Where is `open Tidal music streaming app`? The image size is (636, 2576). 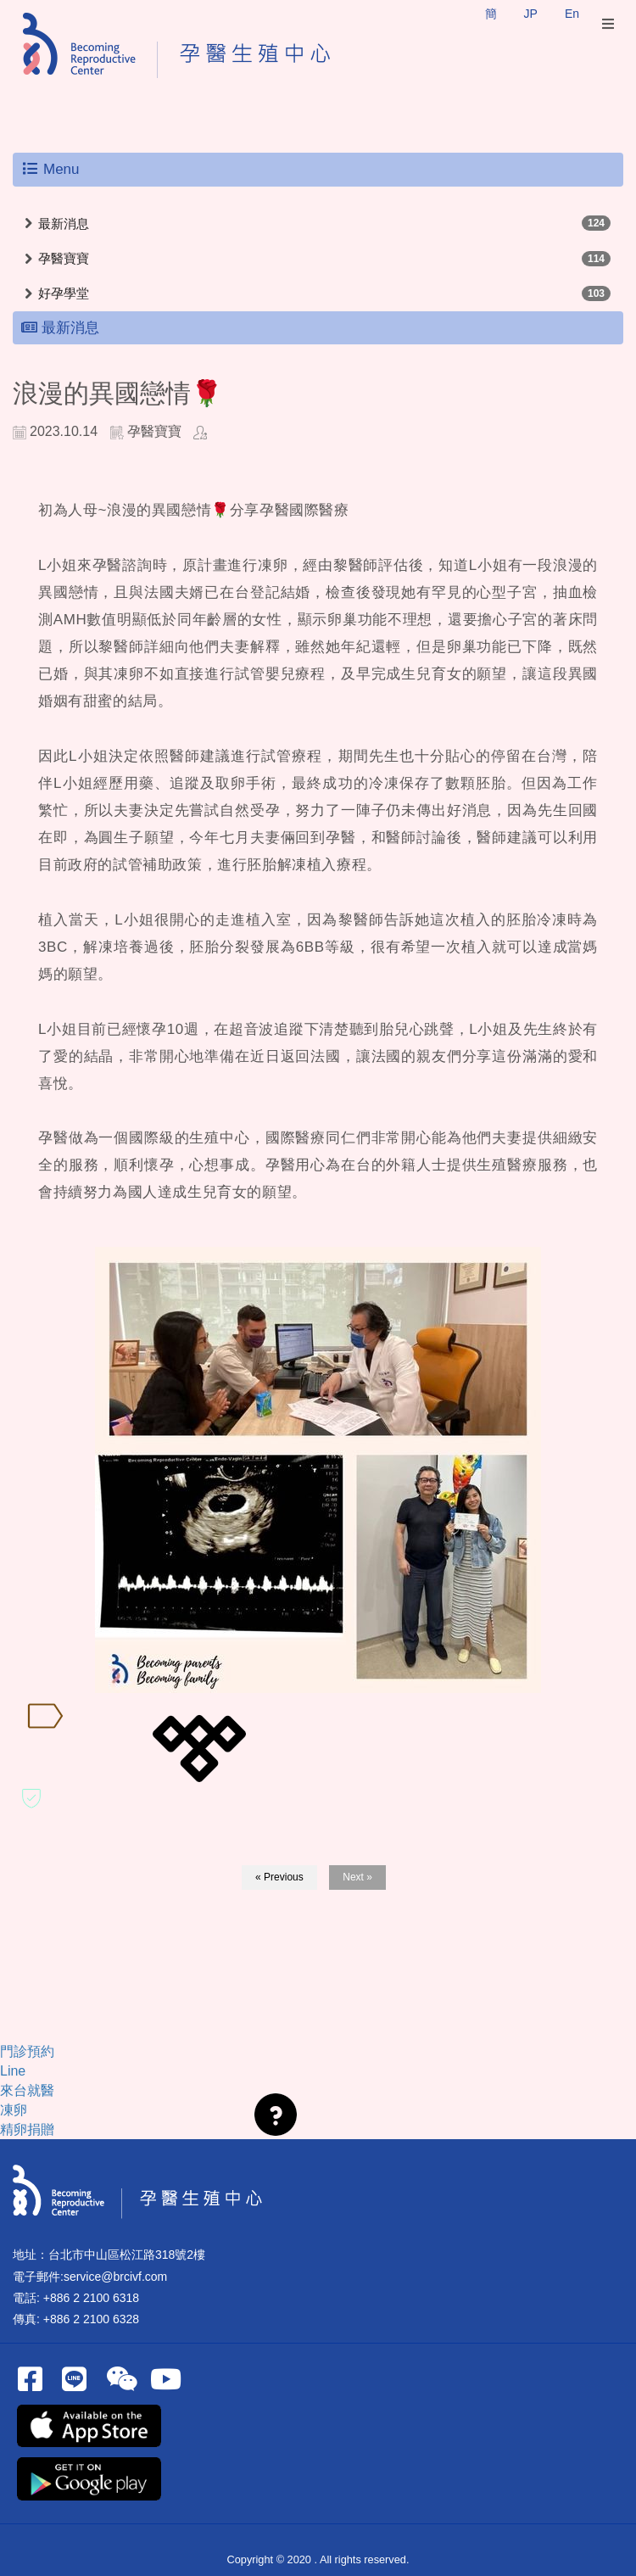 open Tidal music streaming app is located at coordinates (199, 1746).